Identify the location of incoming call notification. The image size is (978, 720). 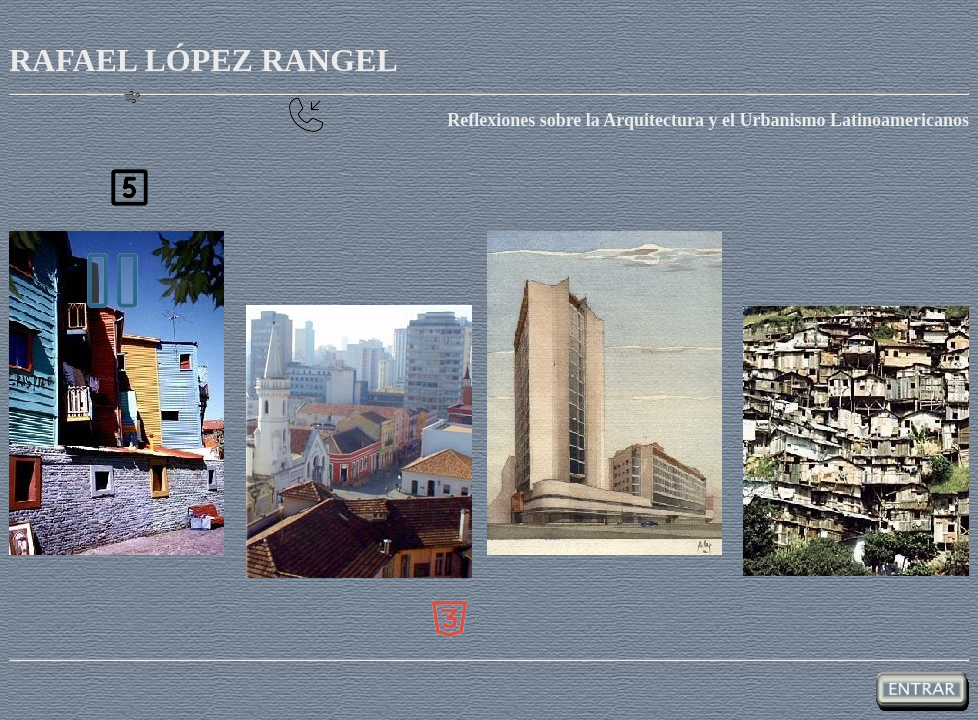
(307, 114).